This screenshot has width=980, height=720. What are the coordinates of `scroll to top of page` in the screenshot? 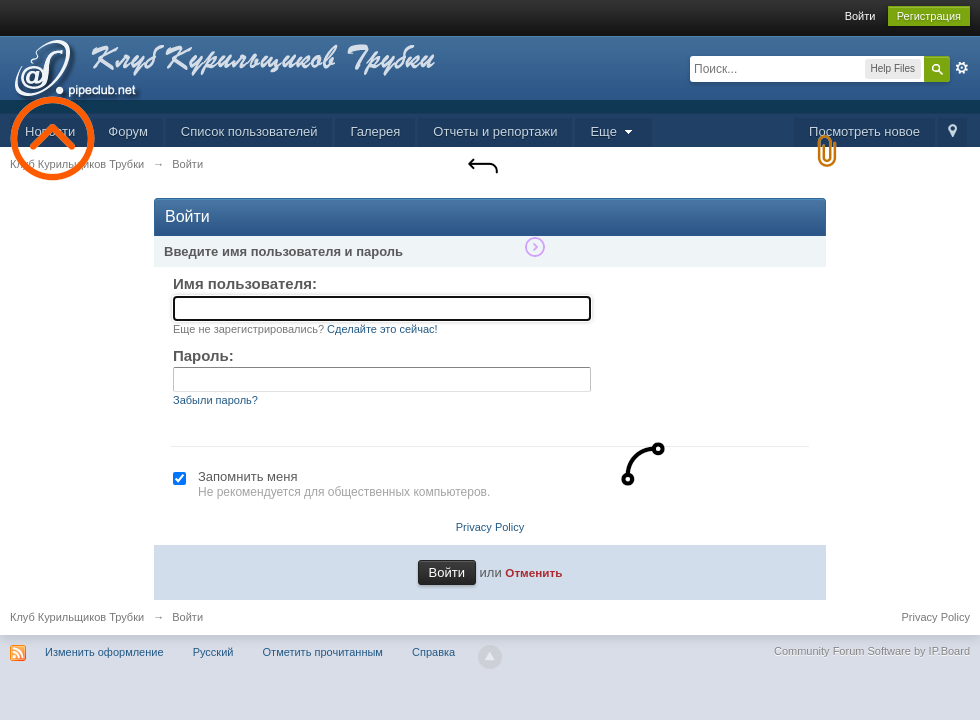 It's located at (52, 138).